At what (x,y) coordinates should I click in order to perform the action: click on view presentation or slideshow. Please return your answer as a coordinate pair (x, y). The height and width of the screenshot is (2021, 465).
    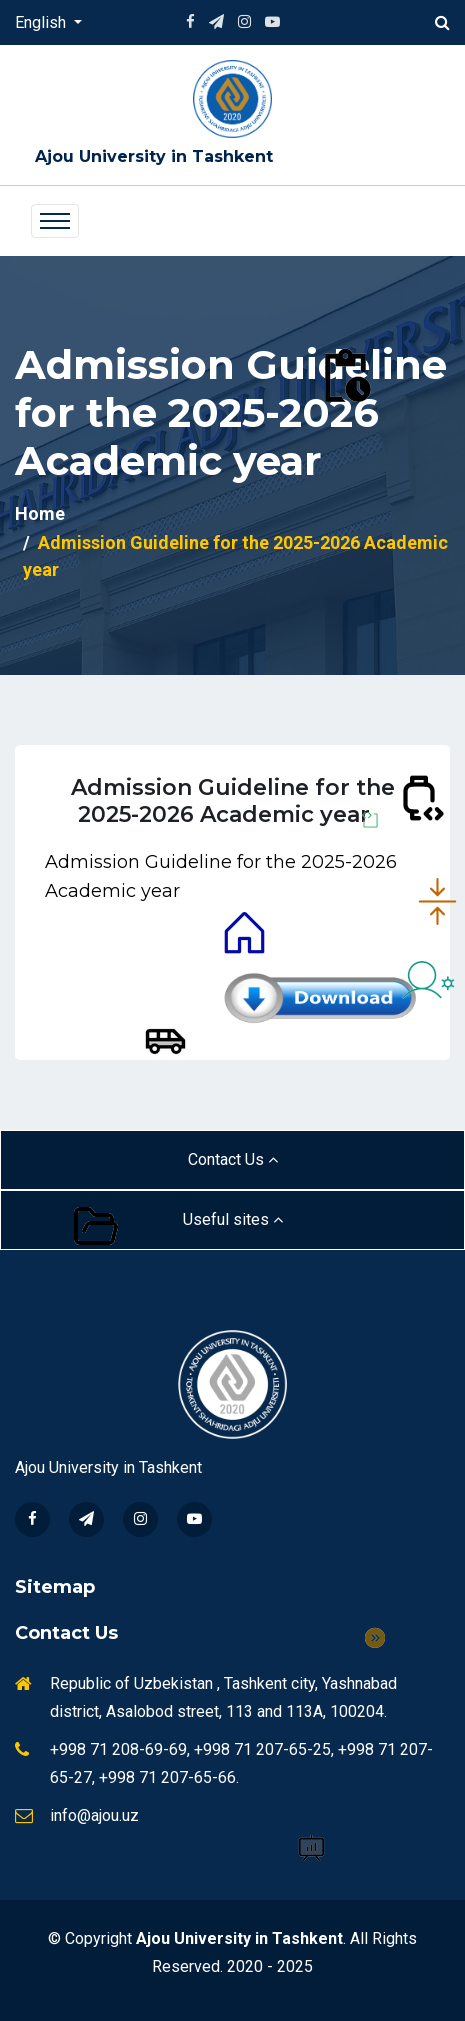
    Looking at the image, I should click on (311, 1848).